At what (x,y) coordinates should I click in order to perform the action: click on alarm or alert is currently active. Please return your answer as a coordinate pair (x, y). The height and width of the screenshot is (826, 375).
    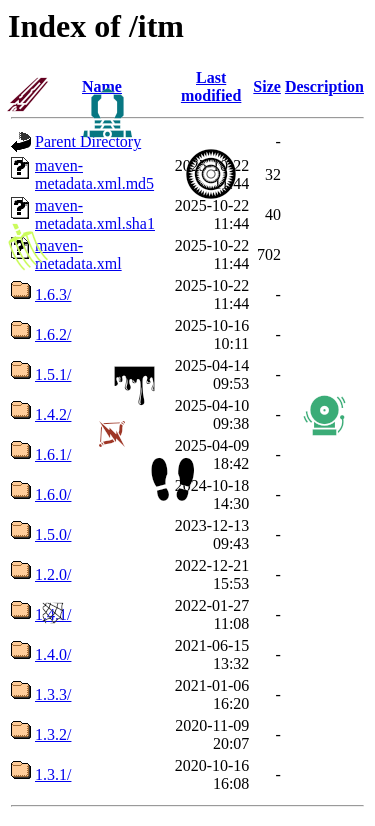
    Looking at the image, I should click on (324, 414).